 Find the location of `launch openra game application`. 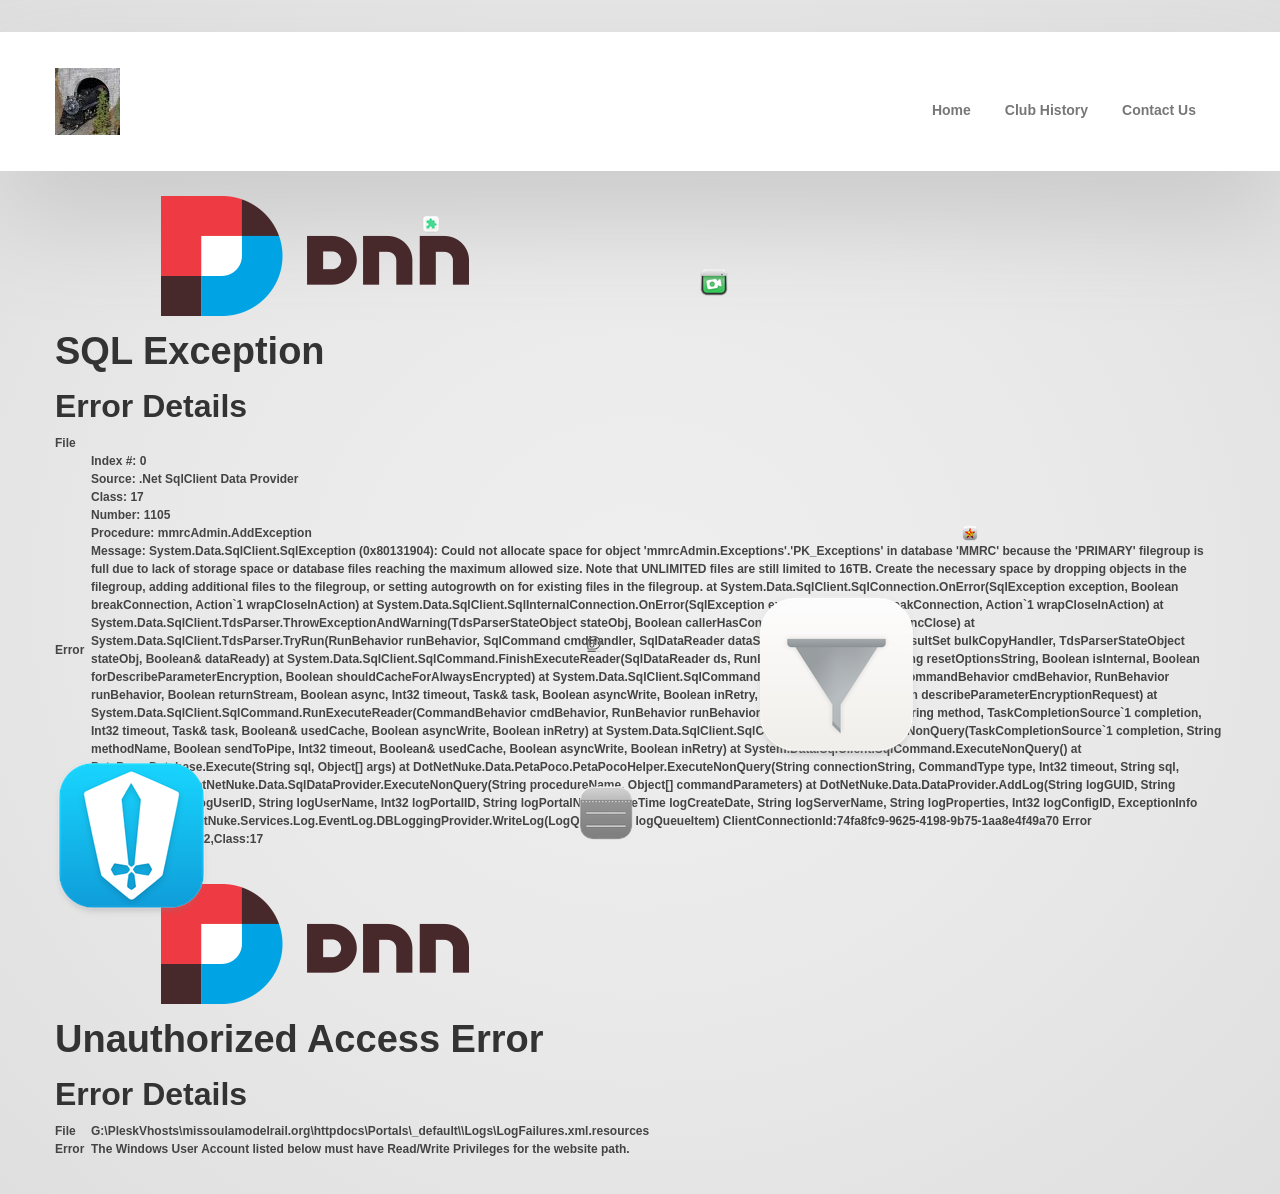

launch openra game application is located at coordinates (970, 533).